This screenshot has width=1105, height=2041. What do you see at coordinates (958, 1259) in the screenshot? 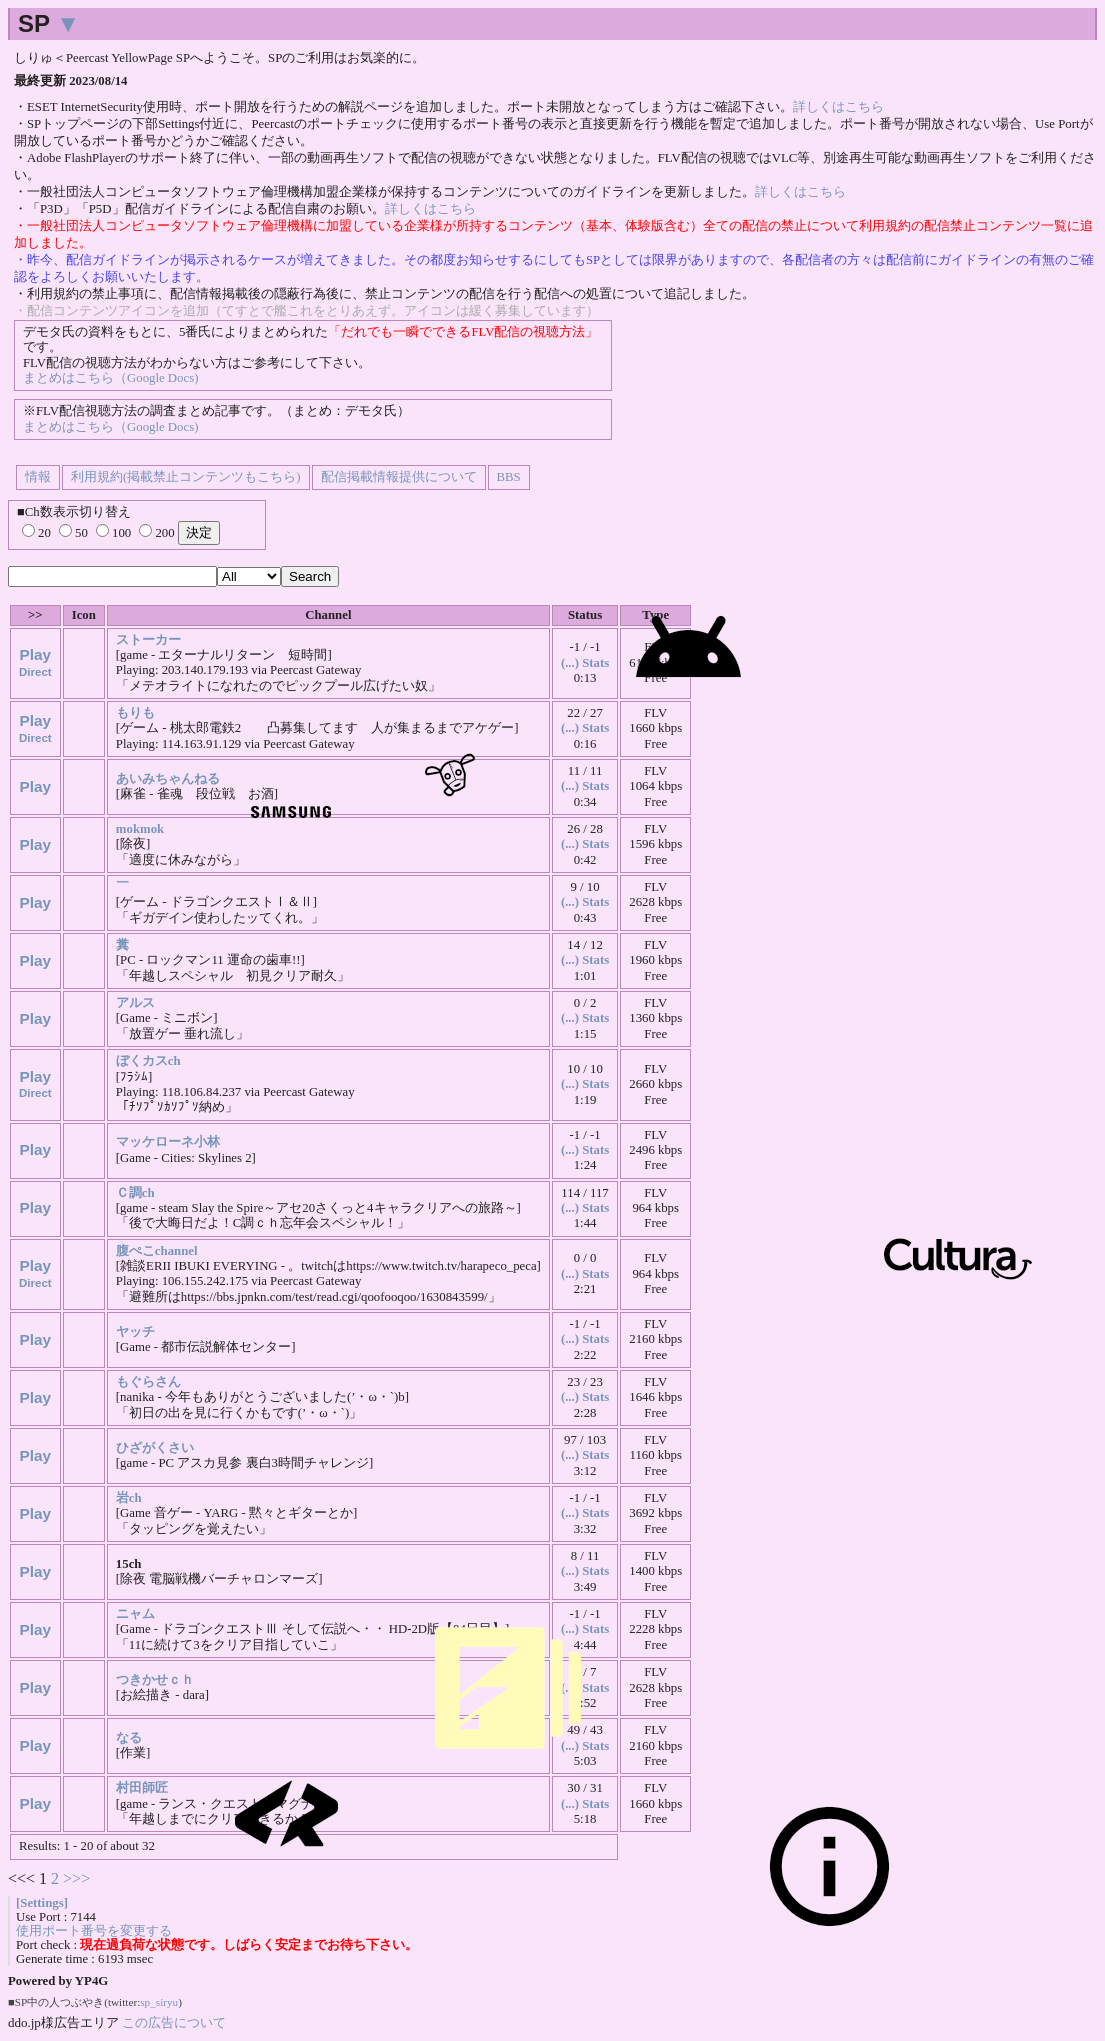
I see `navigate to the Cultura website or app` at bounding box center [958, 1259].